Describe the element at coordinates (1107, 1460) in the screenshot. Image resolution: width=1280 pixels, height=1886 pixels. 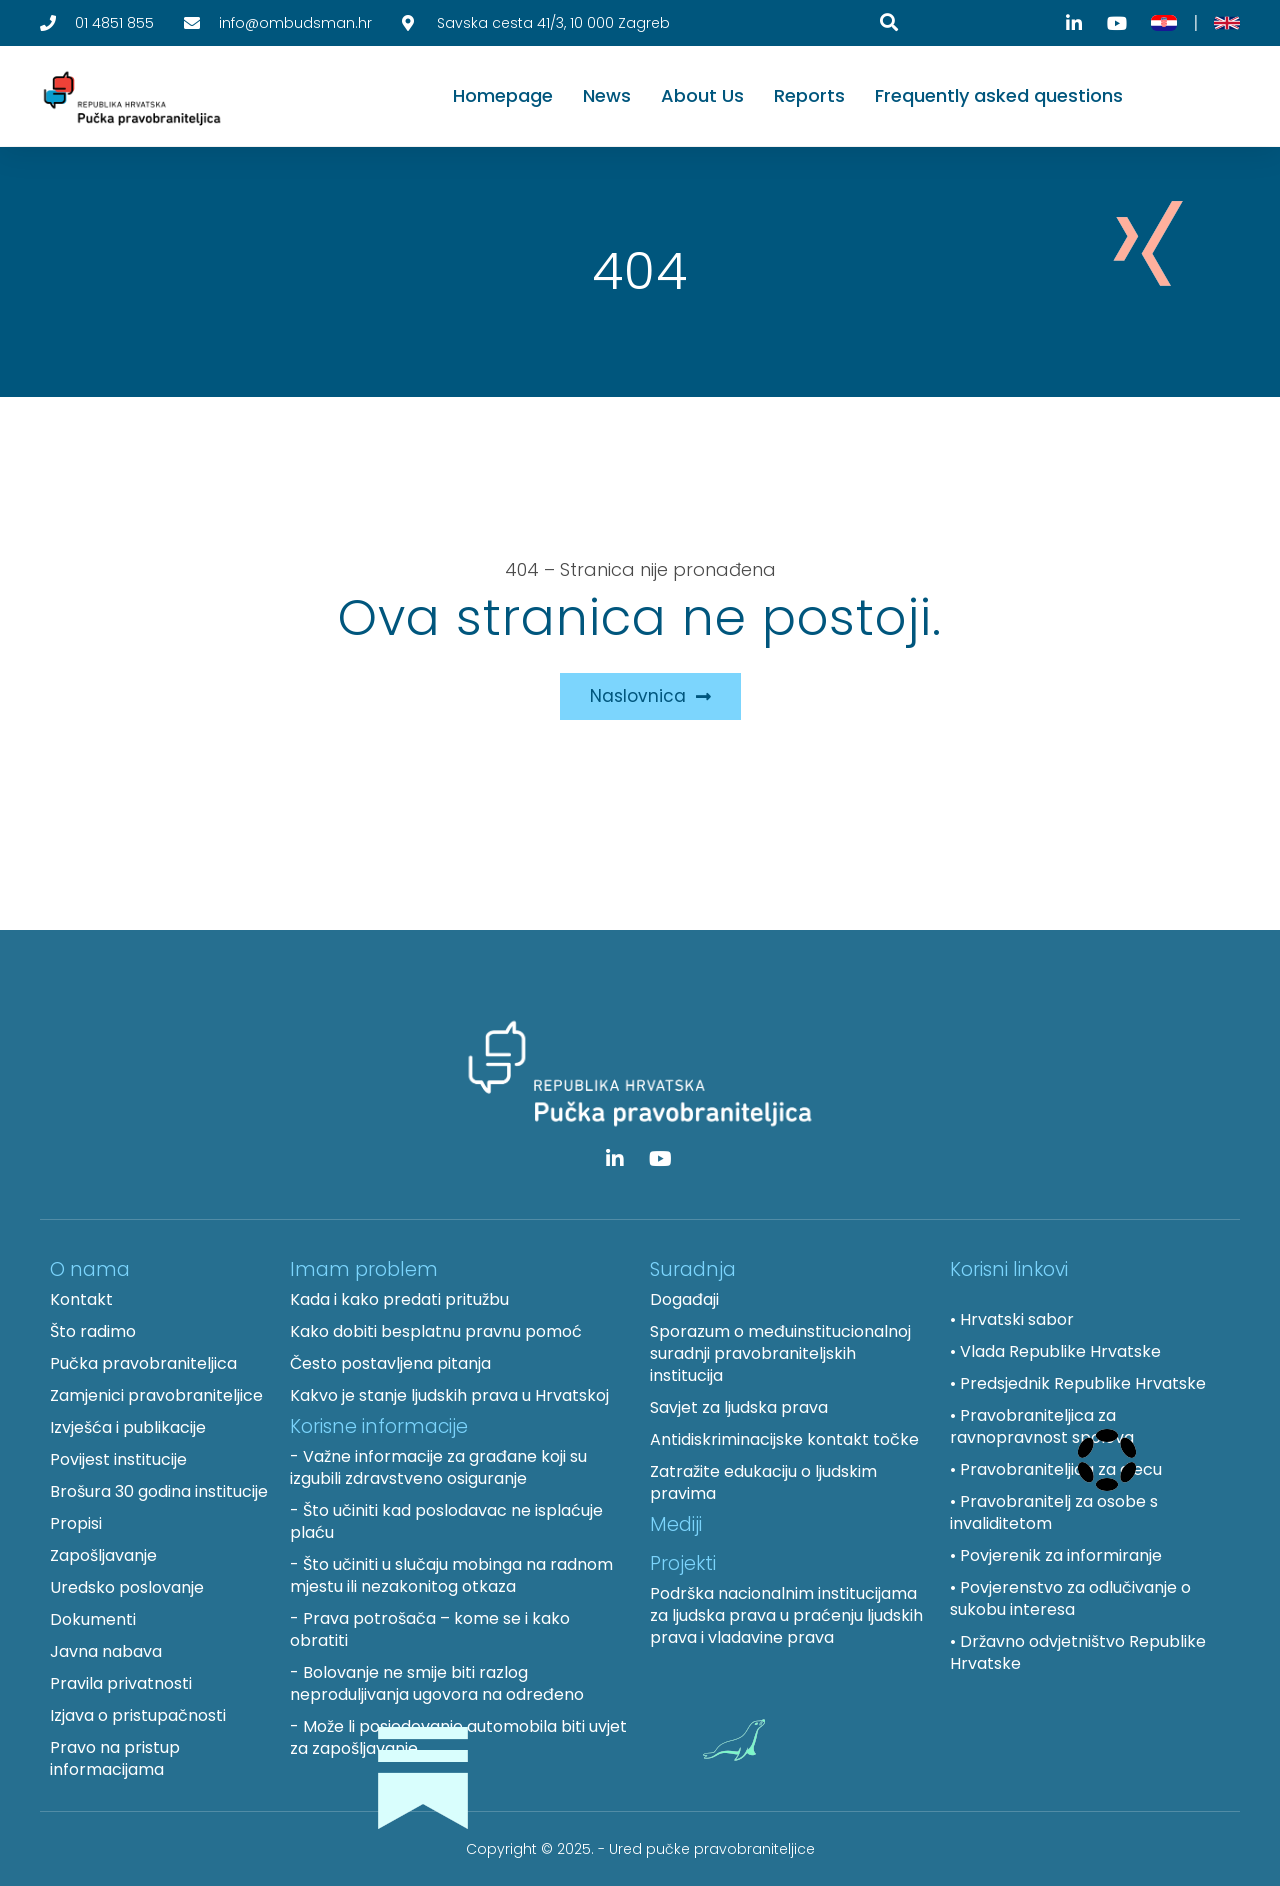
I see `polkadot cryptocurrency or blockchain platform logo` at that location.